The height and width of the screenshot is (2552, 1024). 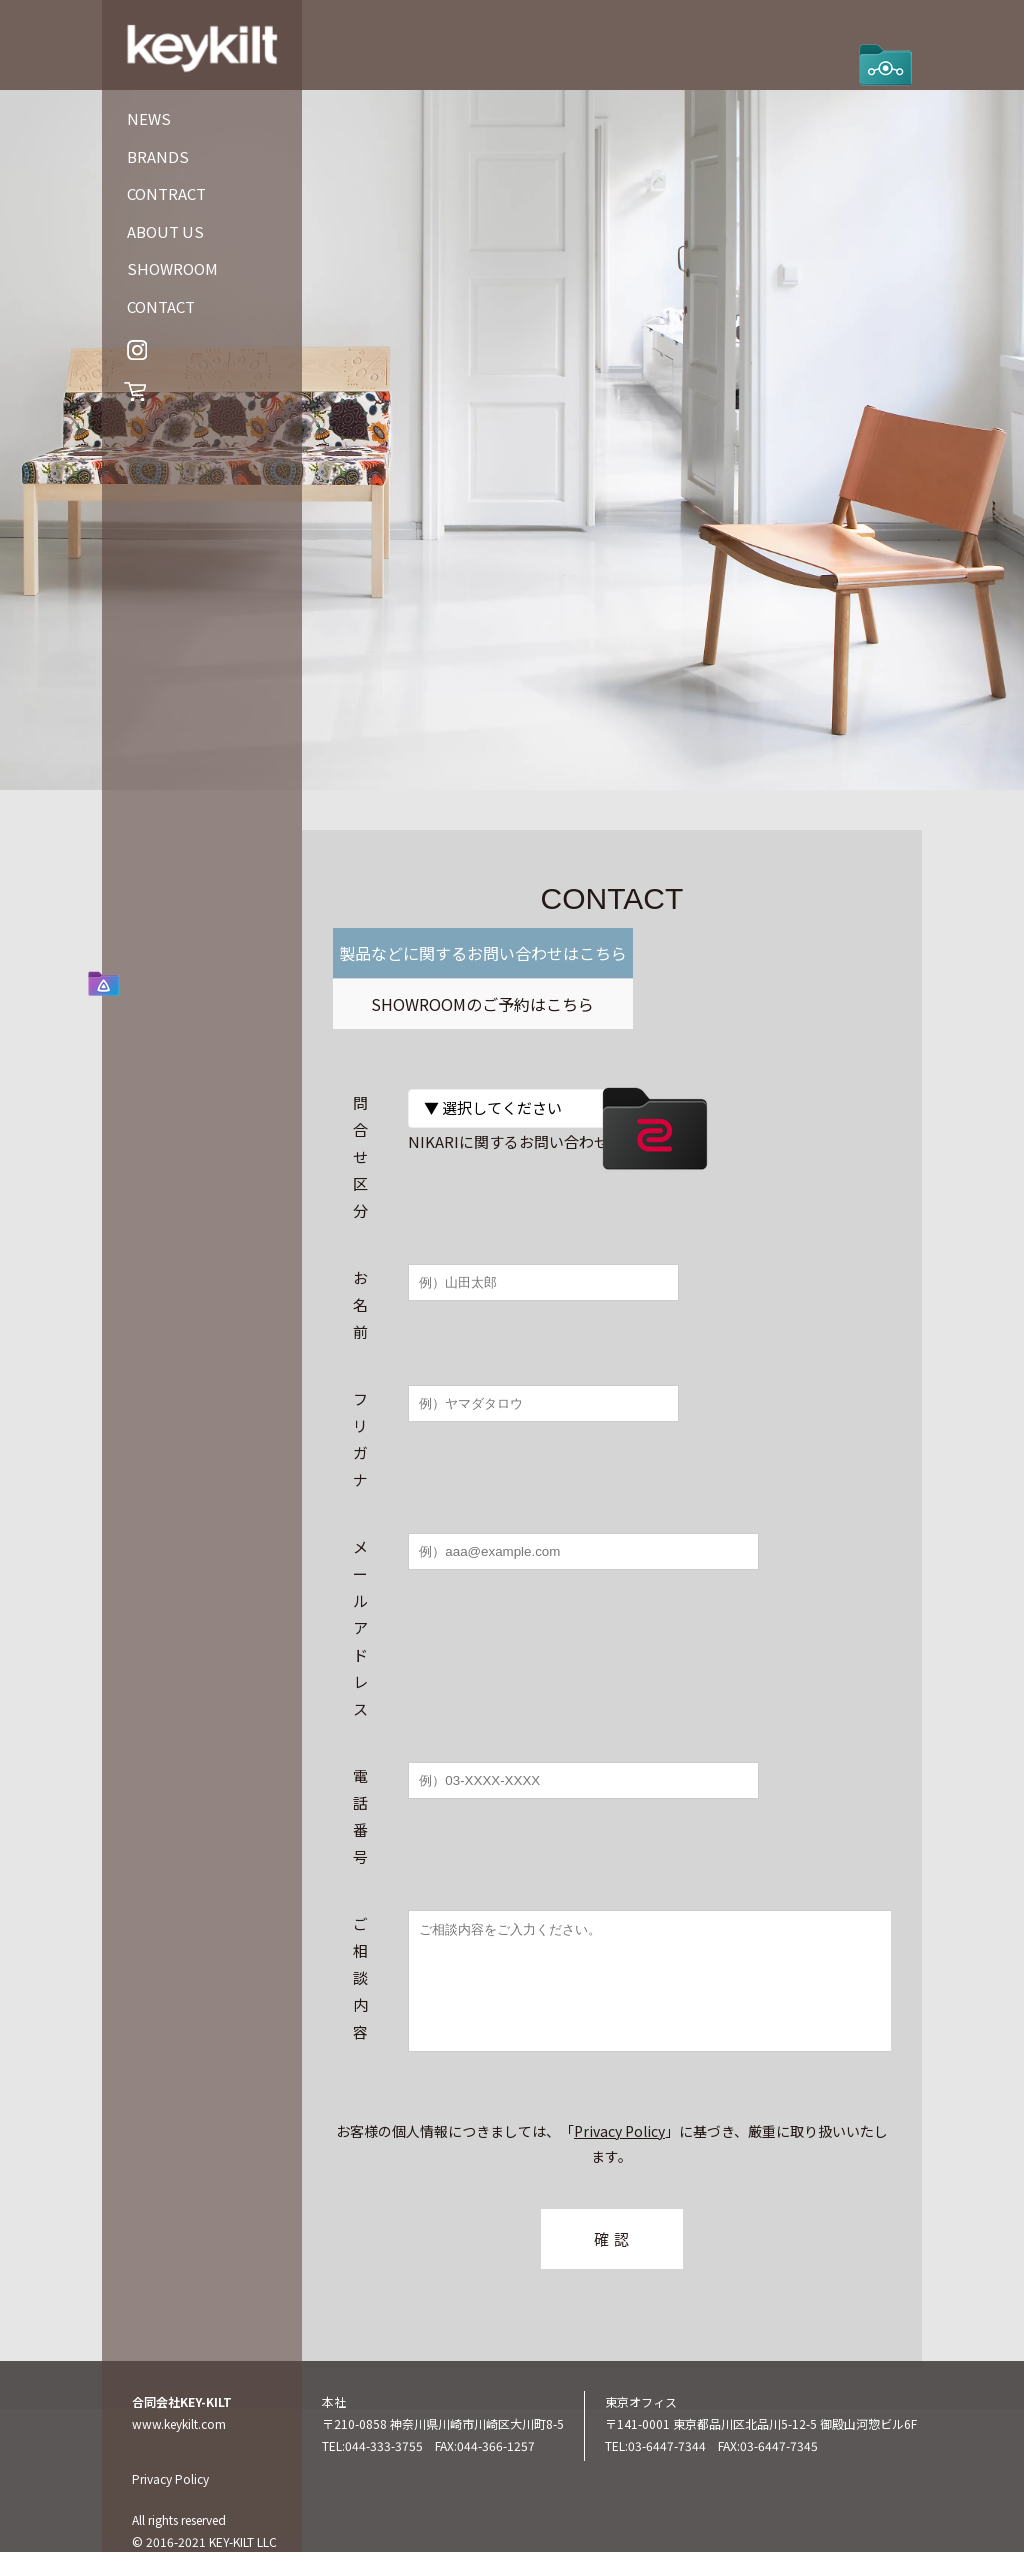 What do you see at coordinates (103, 984) in the screenshot?
I see `open jellyfin media server folder` at bounding box center [103, 984].